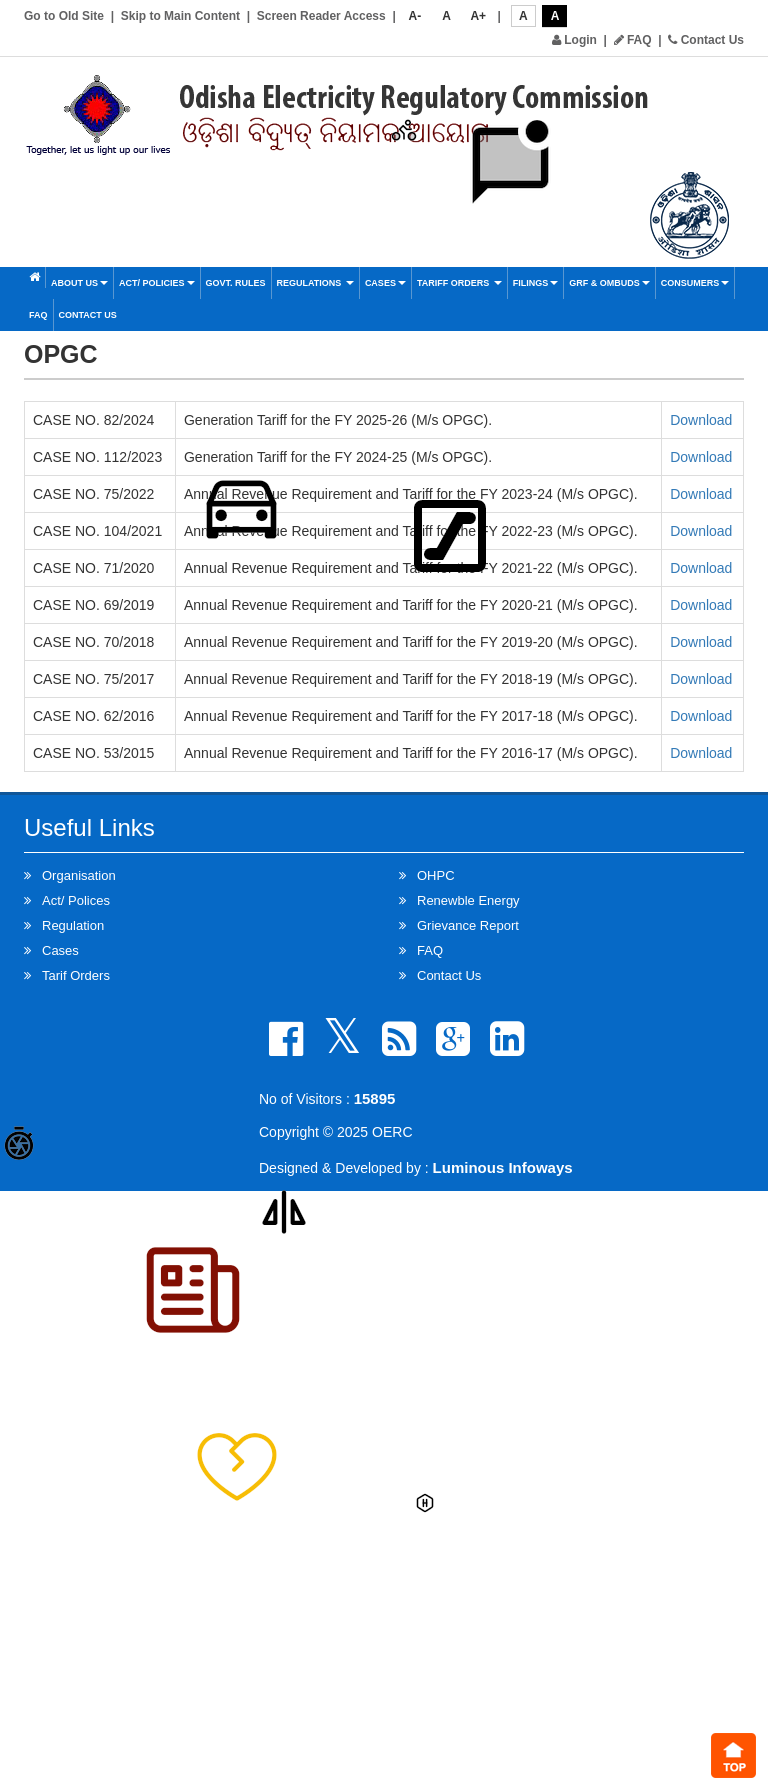 The image size is (768, 1791). I want to click on access vehicle or car-related settings, so click(241, 509).